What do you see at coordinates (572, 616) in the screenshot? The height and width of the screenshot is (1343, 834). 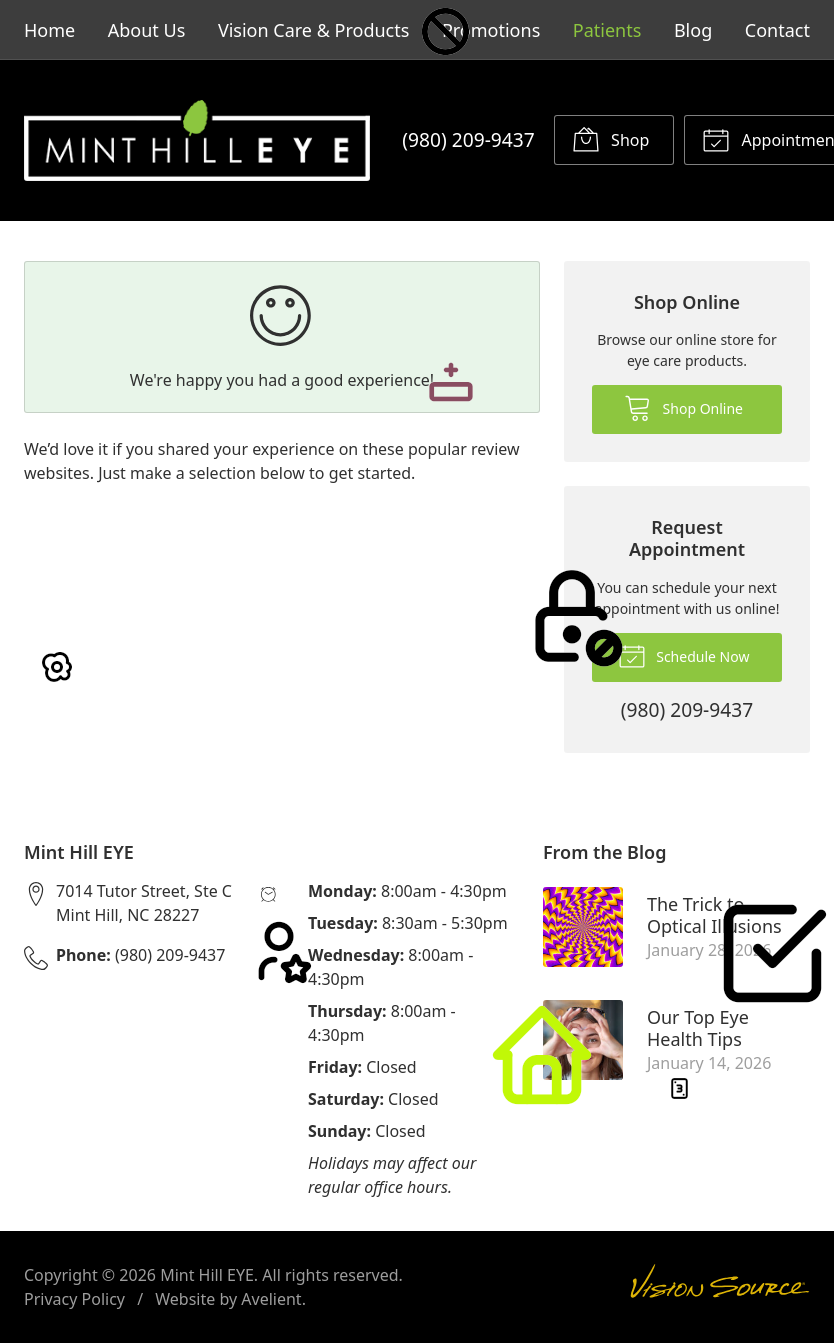 I see `cancel or revoke access permissions` at bounding box center [572, 616].